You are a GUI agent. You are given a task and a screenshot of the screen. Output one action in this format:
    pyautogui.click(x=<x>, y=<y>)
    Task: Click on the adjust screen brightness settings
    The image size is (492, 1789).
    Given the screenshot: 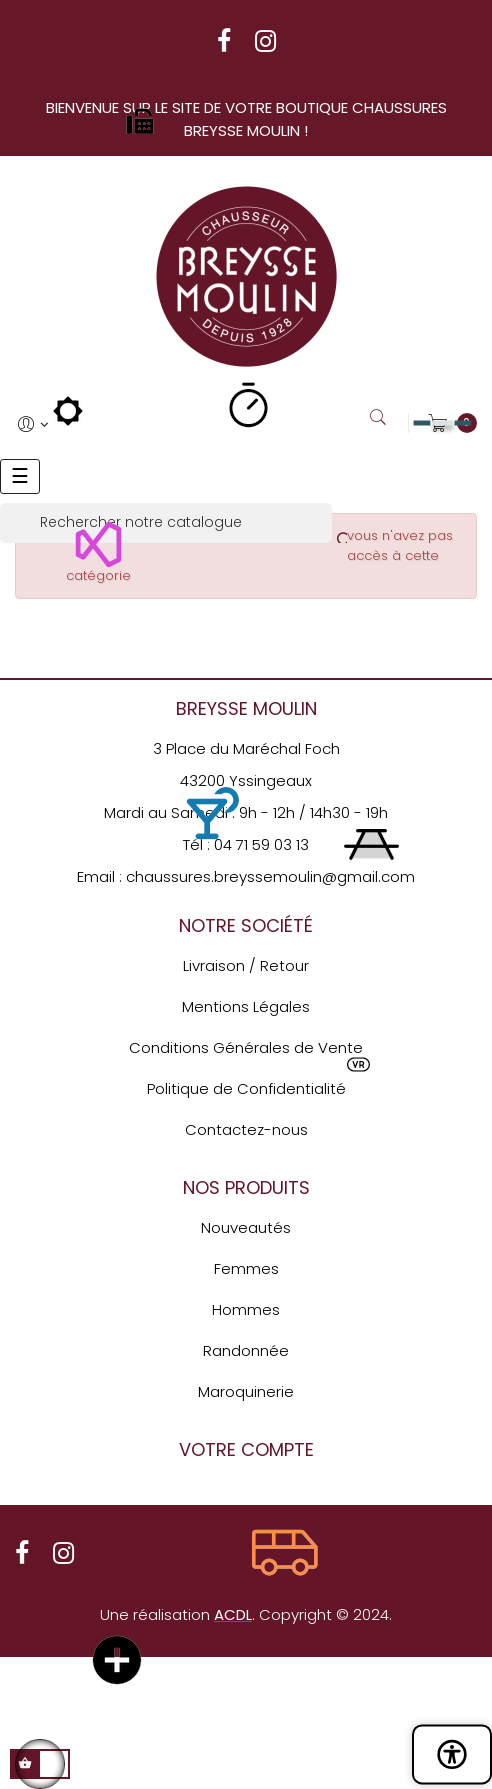 What is the action you would take?
    pyautogui.click(x=68, y=411)
    